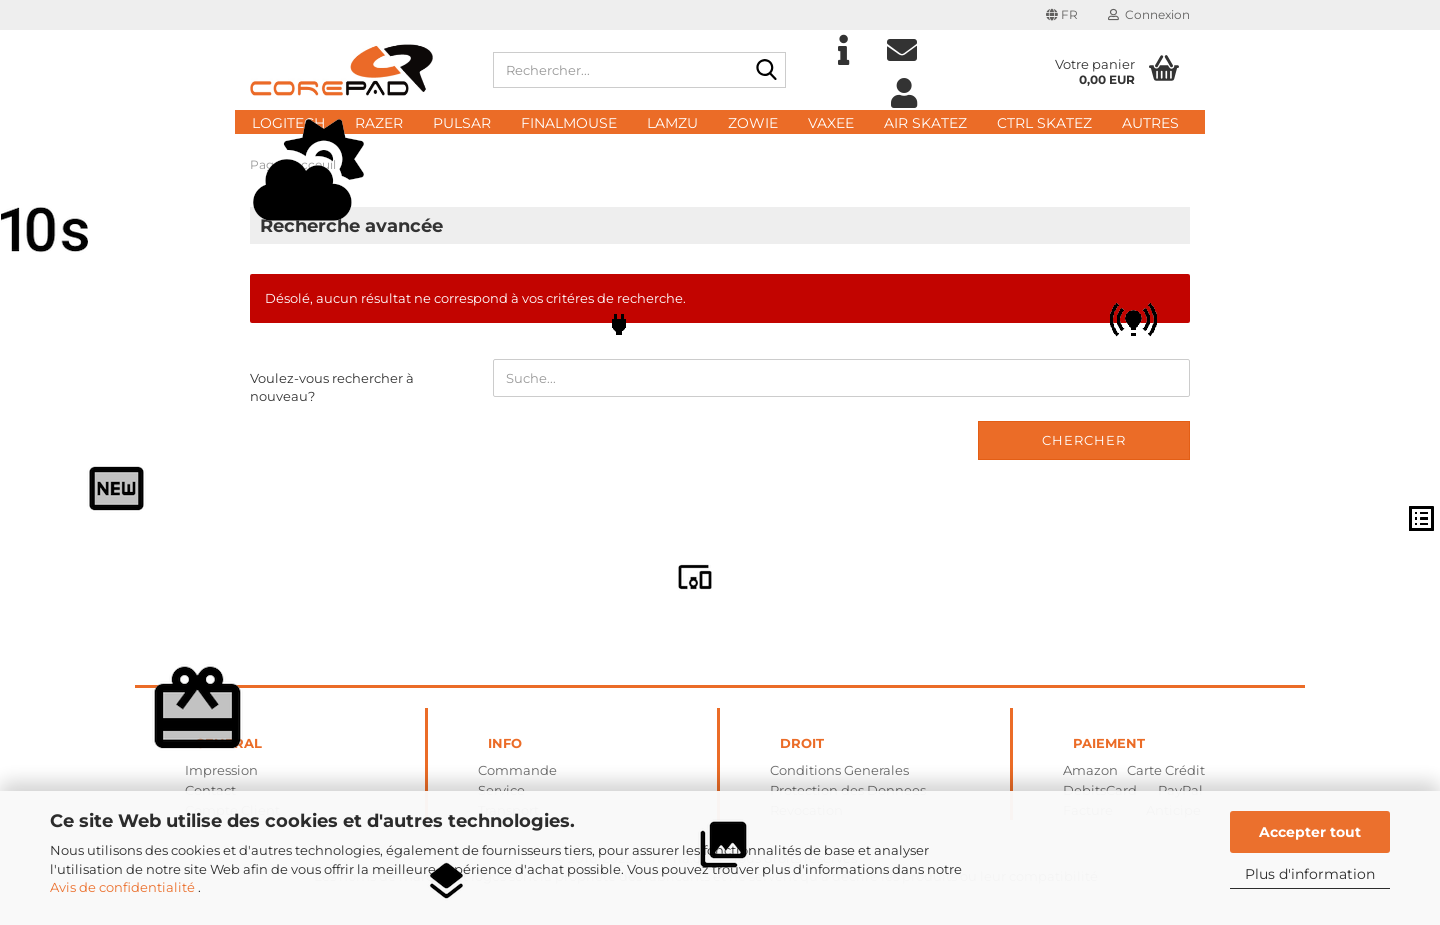 This screenshot has height=925, width=1440. Describe the element at coordinates (446, 881) in the screenshot. I see `toggle map layers or overlays` at that location.